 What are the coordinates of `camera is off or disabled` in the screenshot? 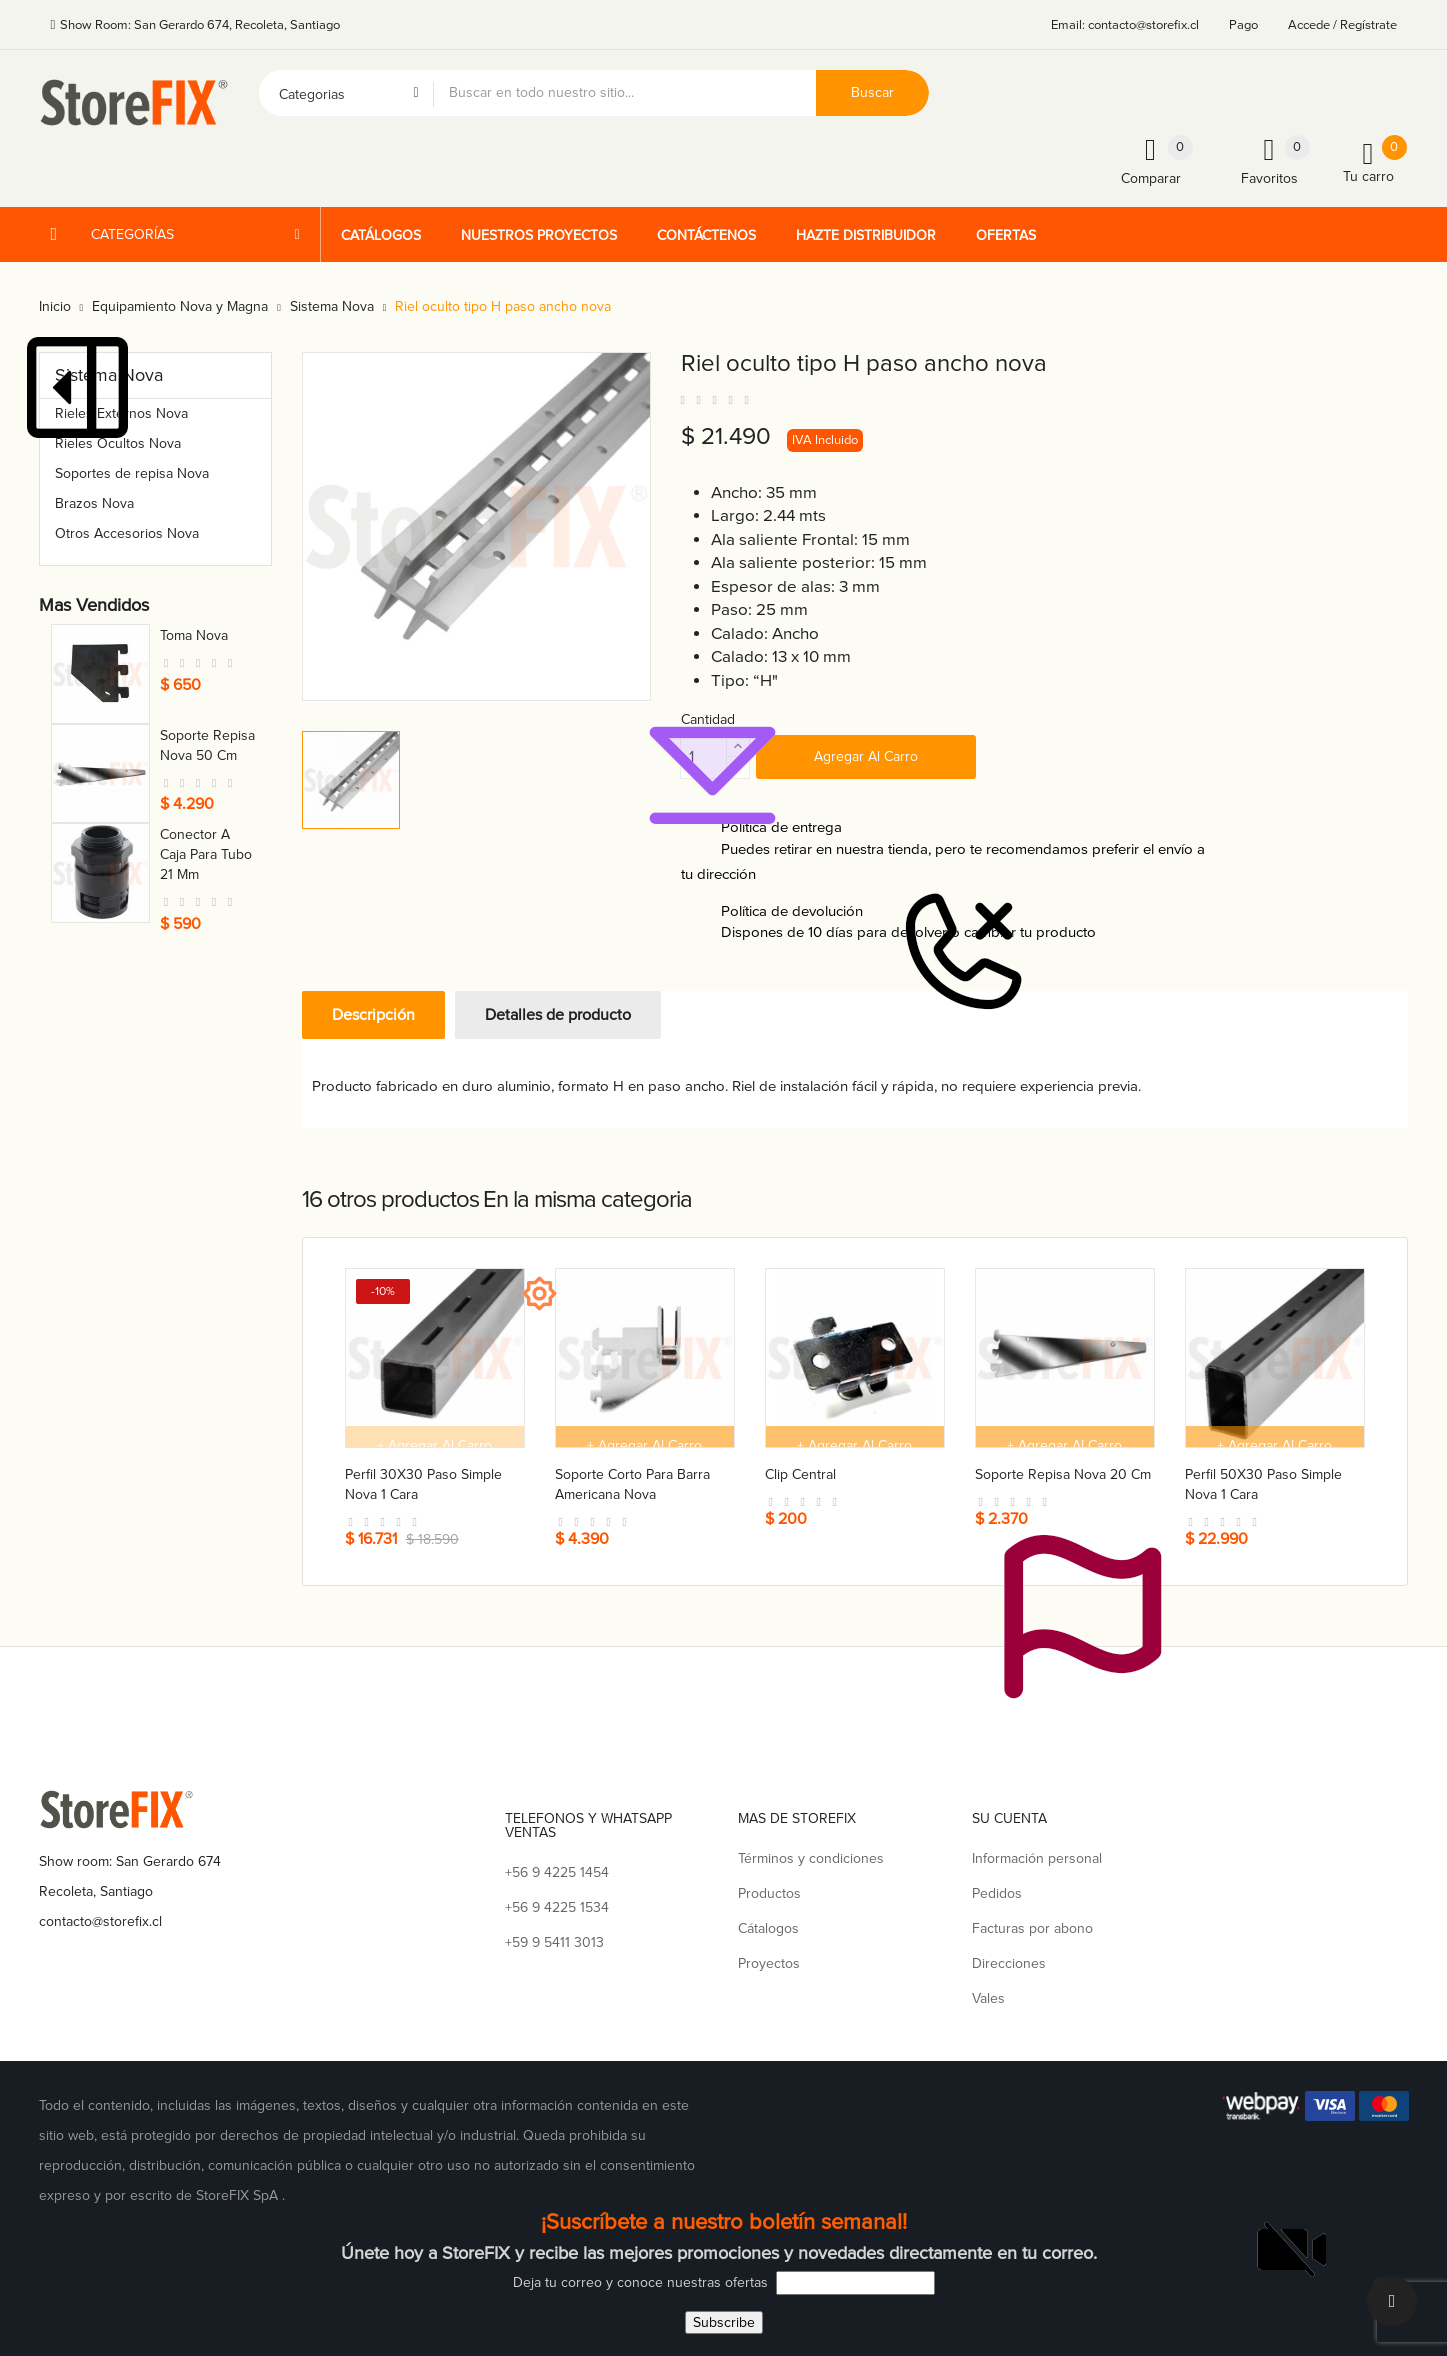 It's located at (1289, 2249).